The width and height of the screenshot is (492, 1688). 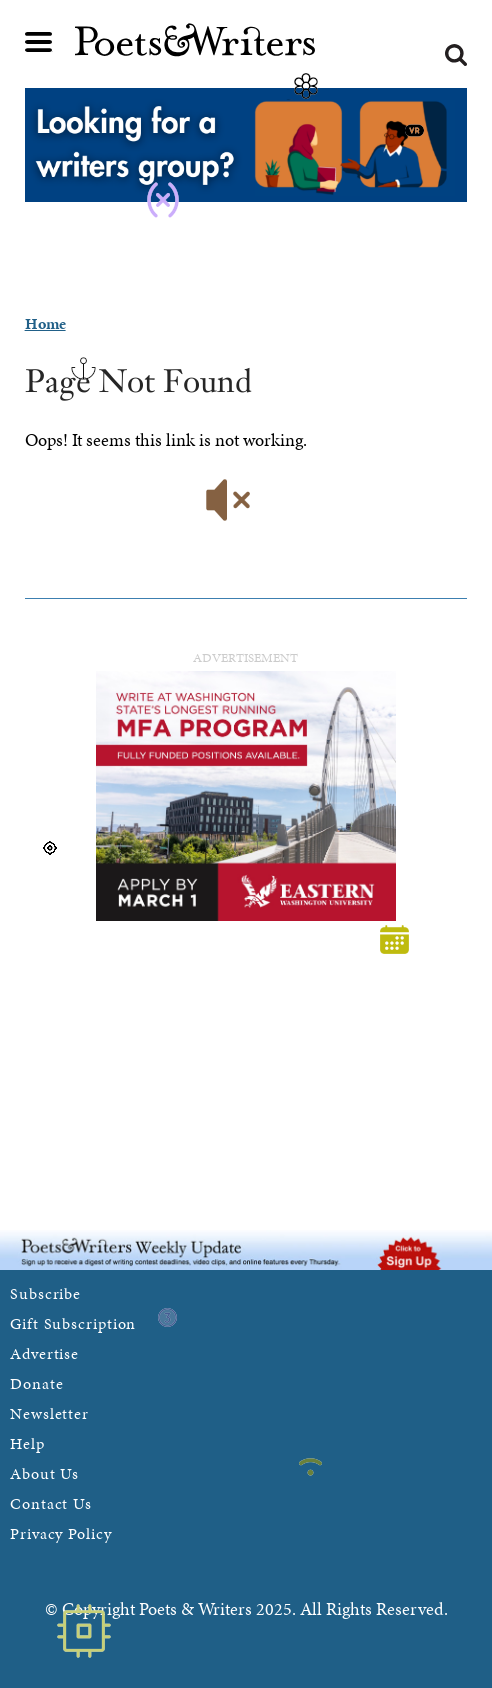 I want to click on represents a variable or dynamic value in code, so click(x=163, y=200).